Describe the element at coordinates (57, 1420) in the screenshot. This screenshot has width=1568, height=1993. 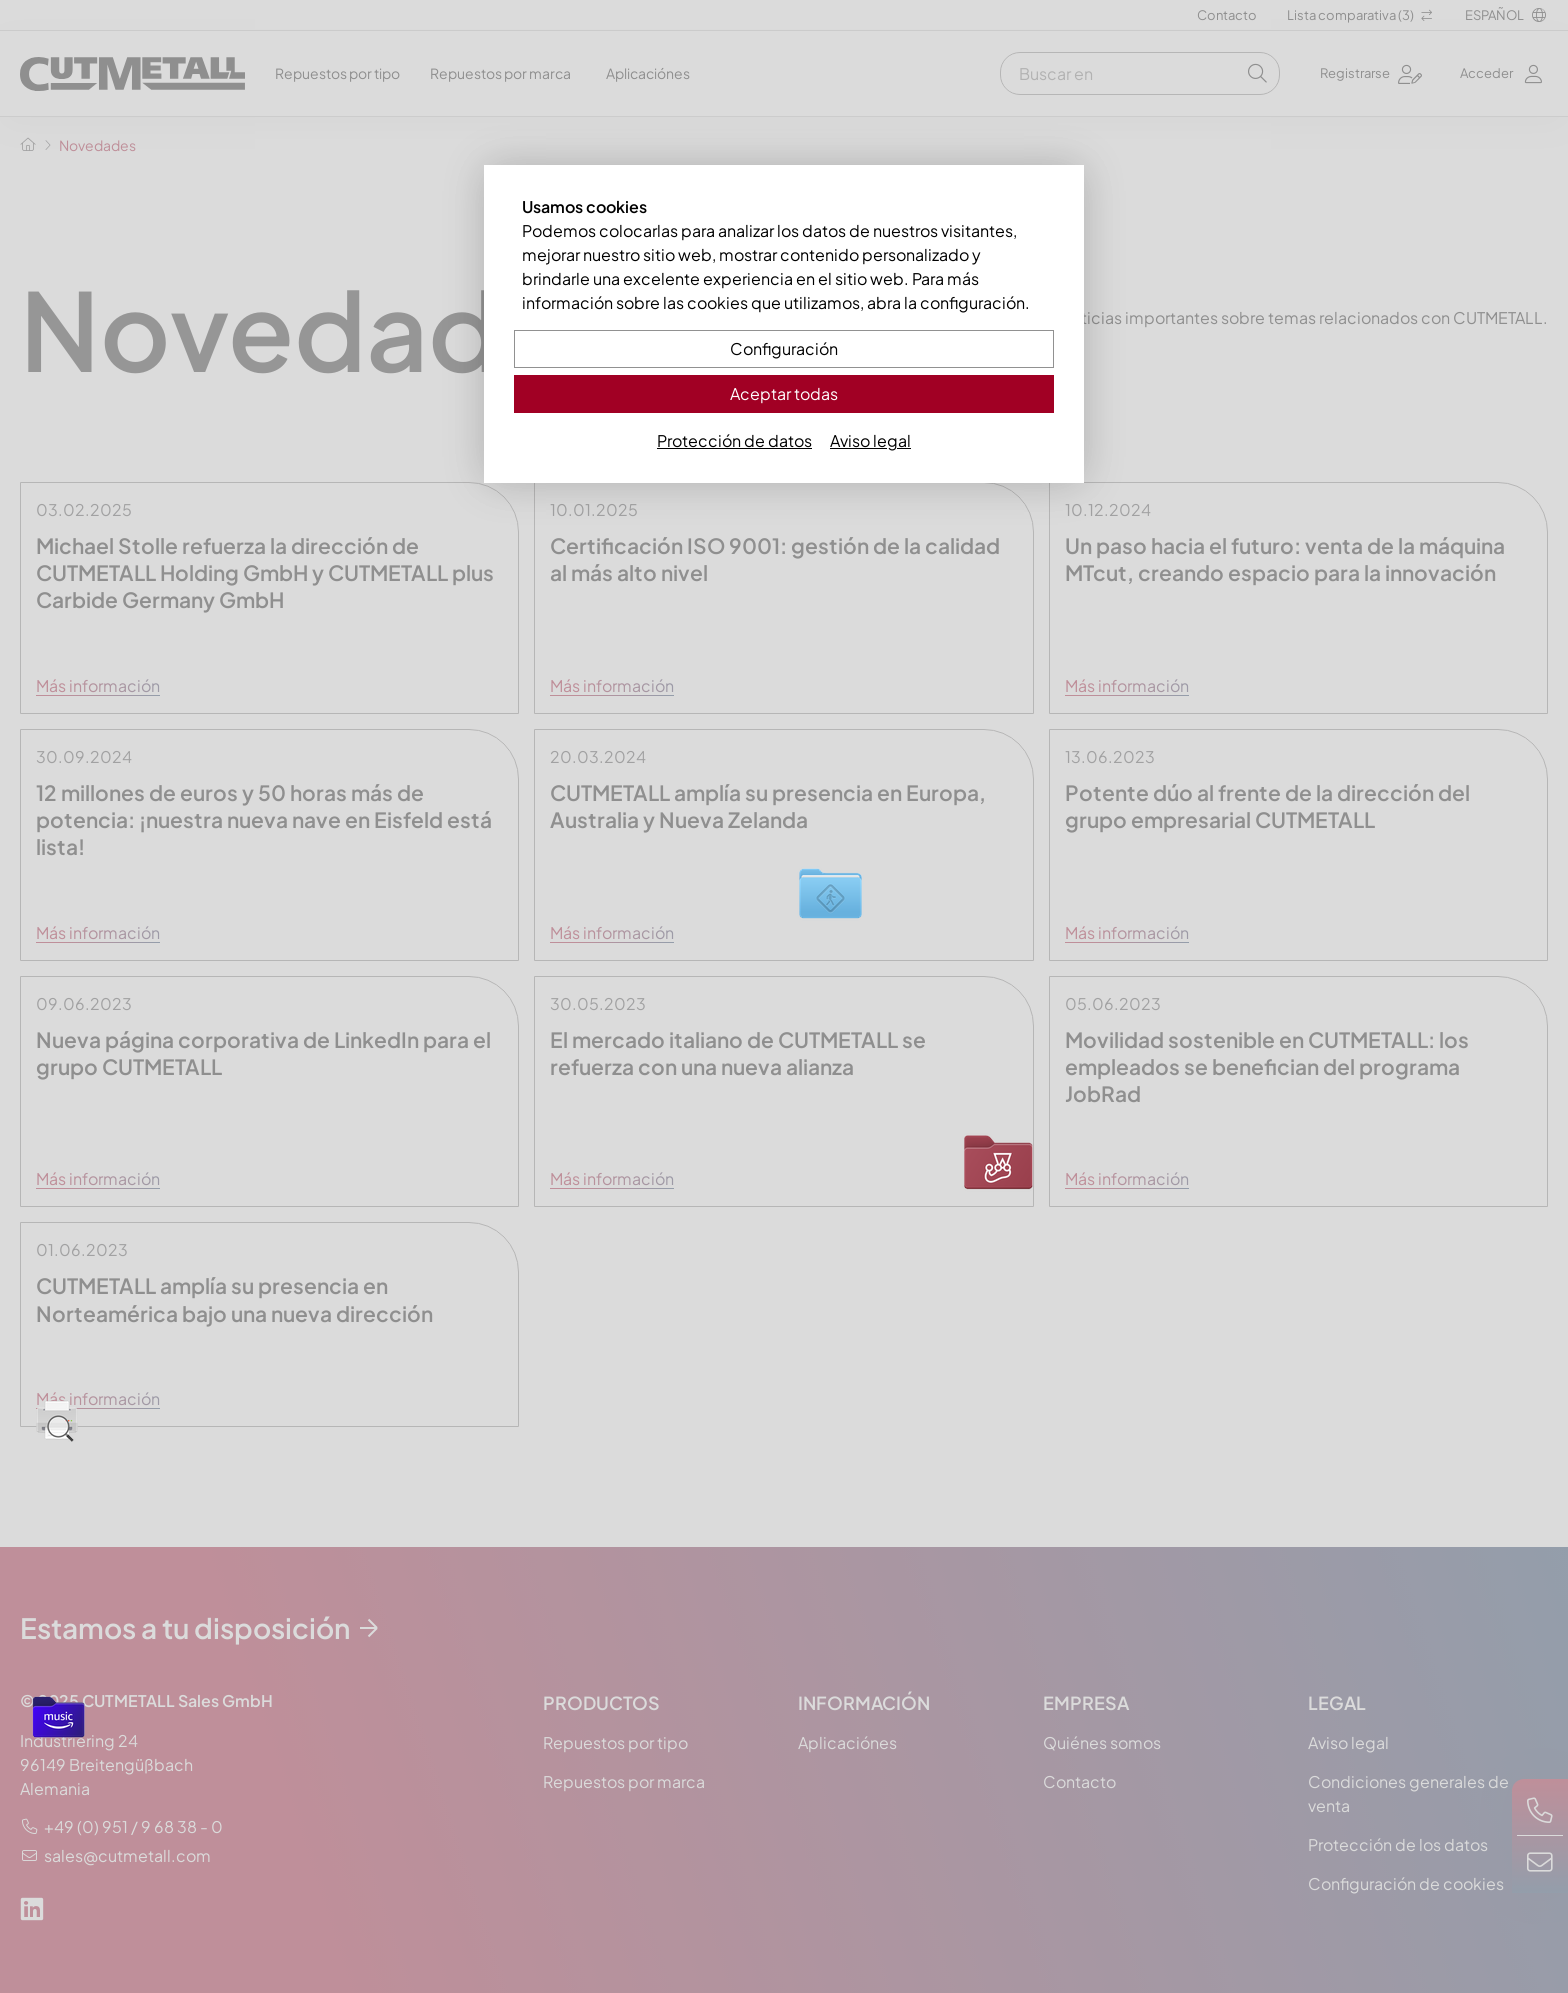
I see `preview document before printing` at that location.